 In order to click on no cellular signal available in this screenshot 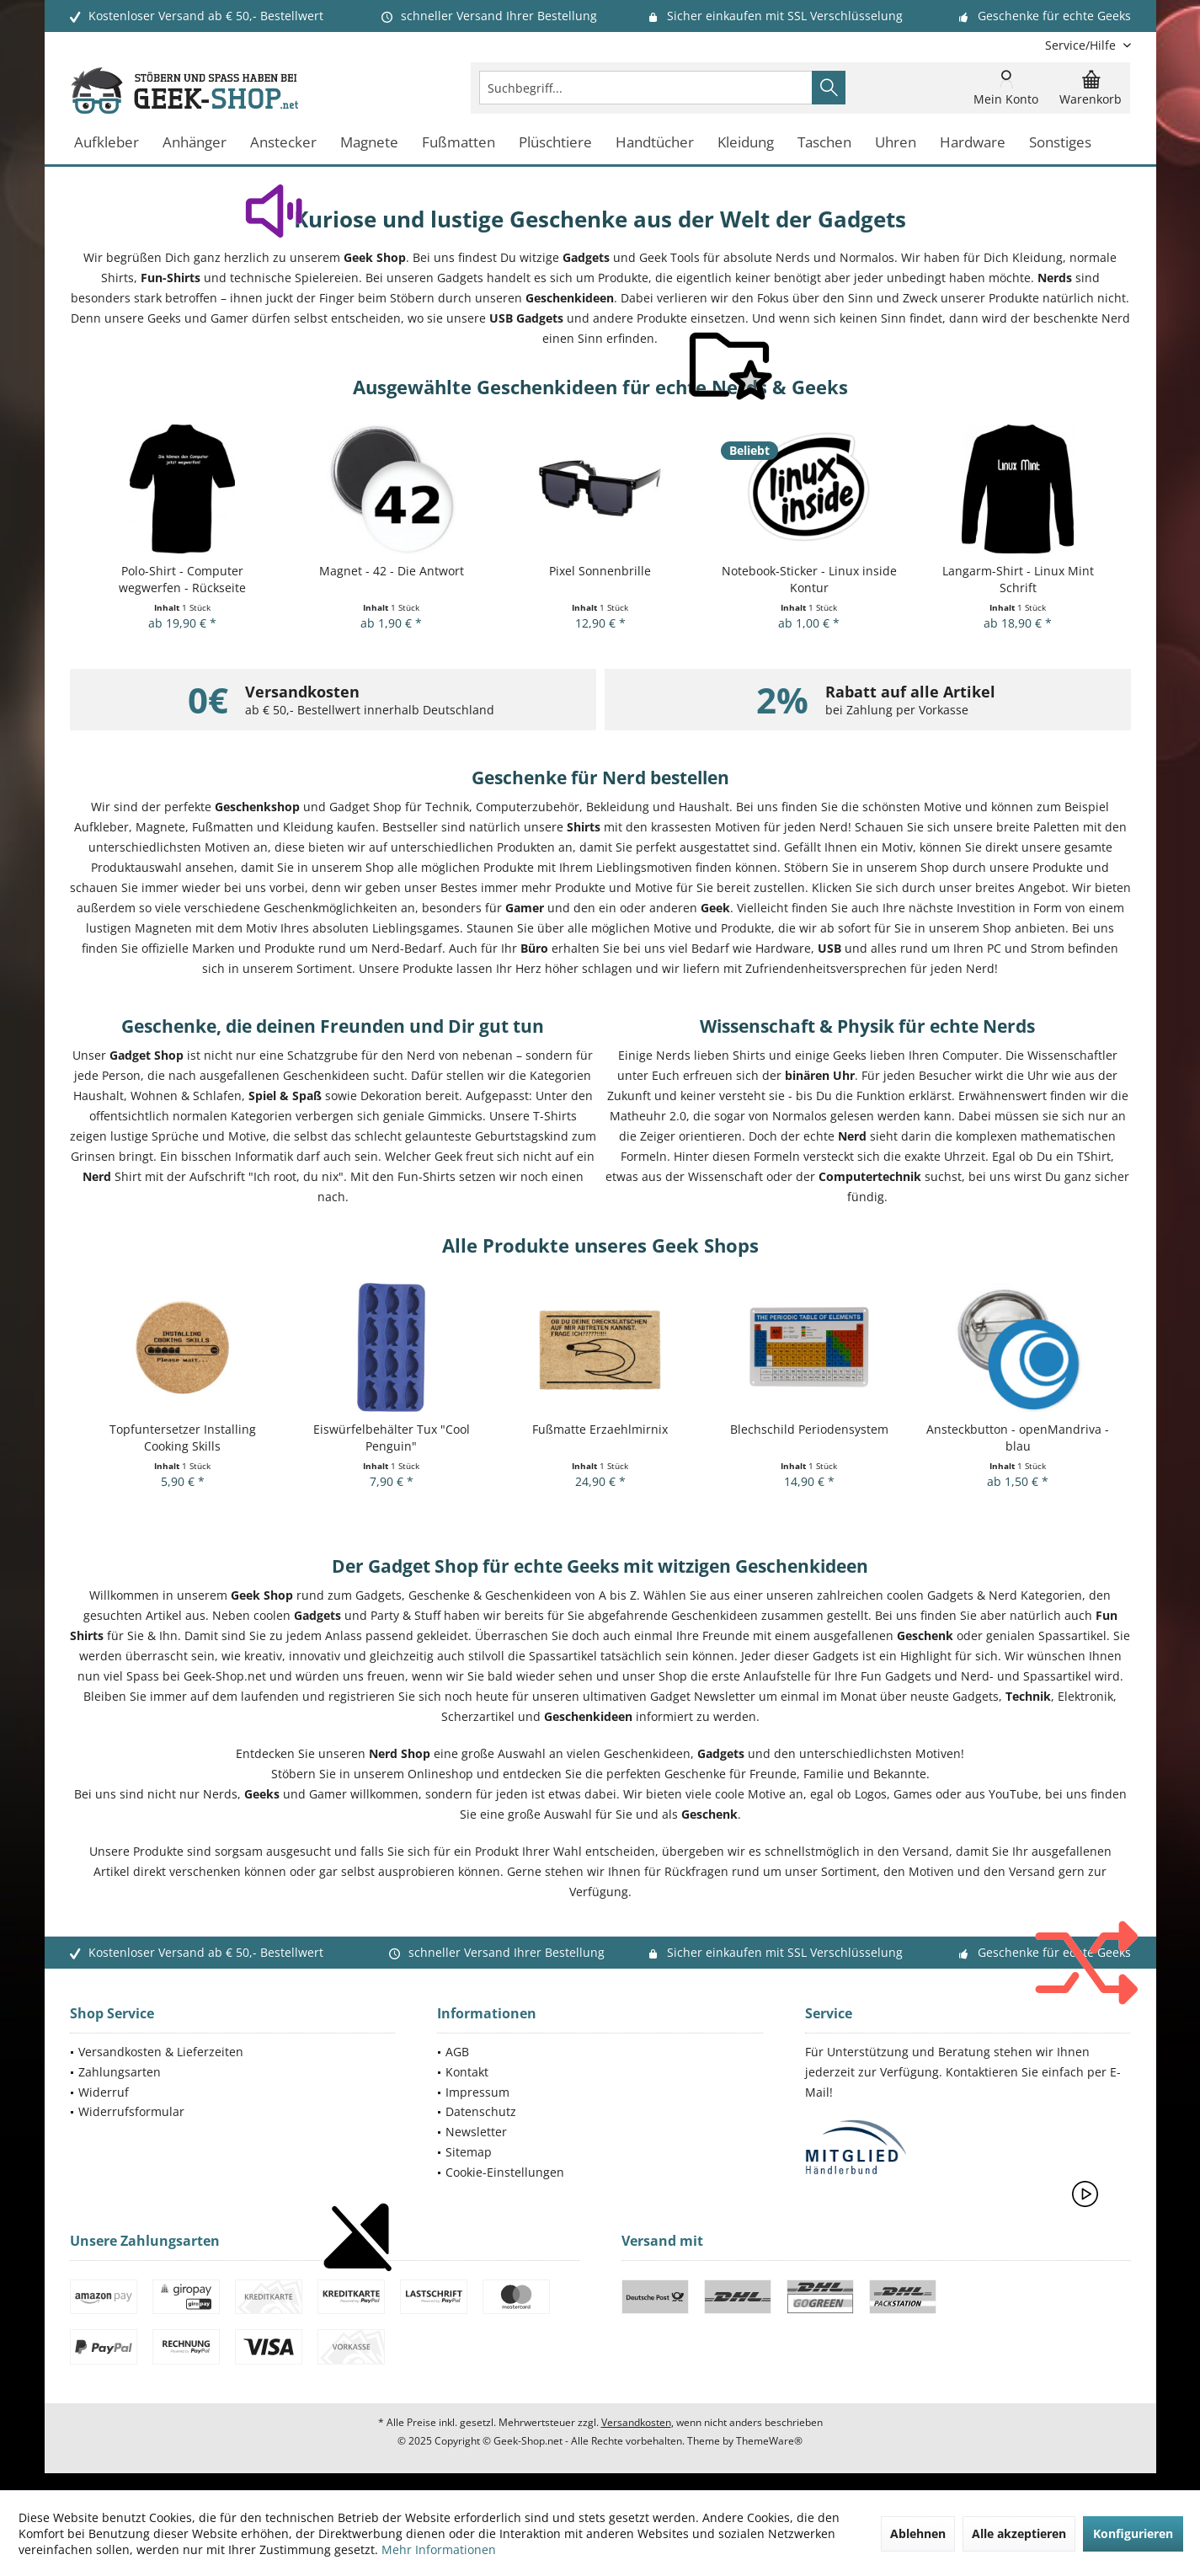, I will do `click(361, 2238)`.